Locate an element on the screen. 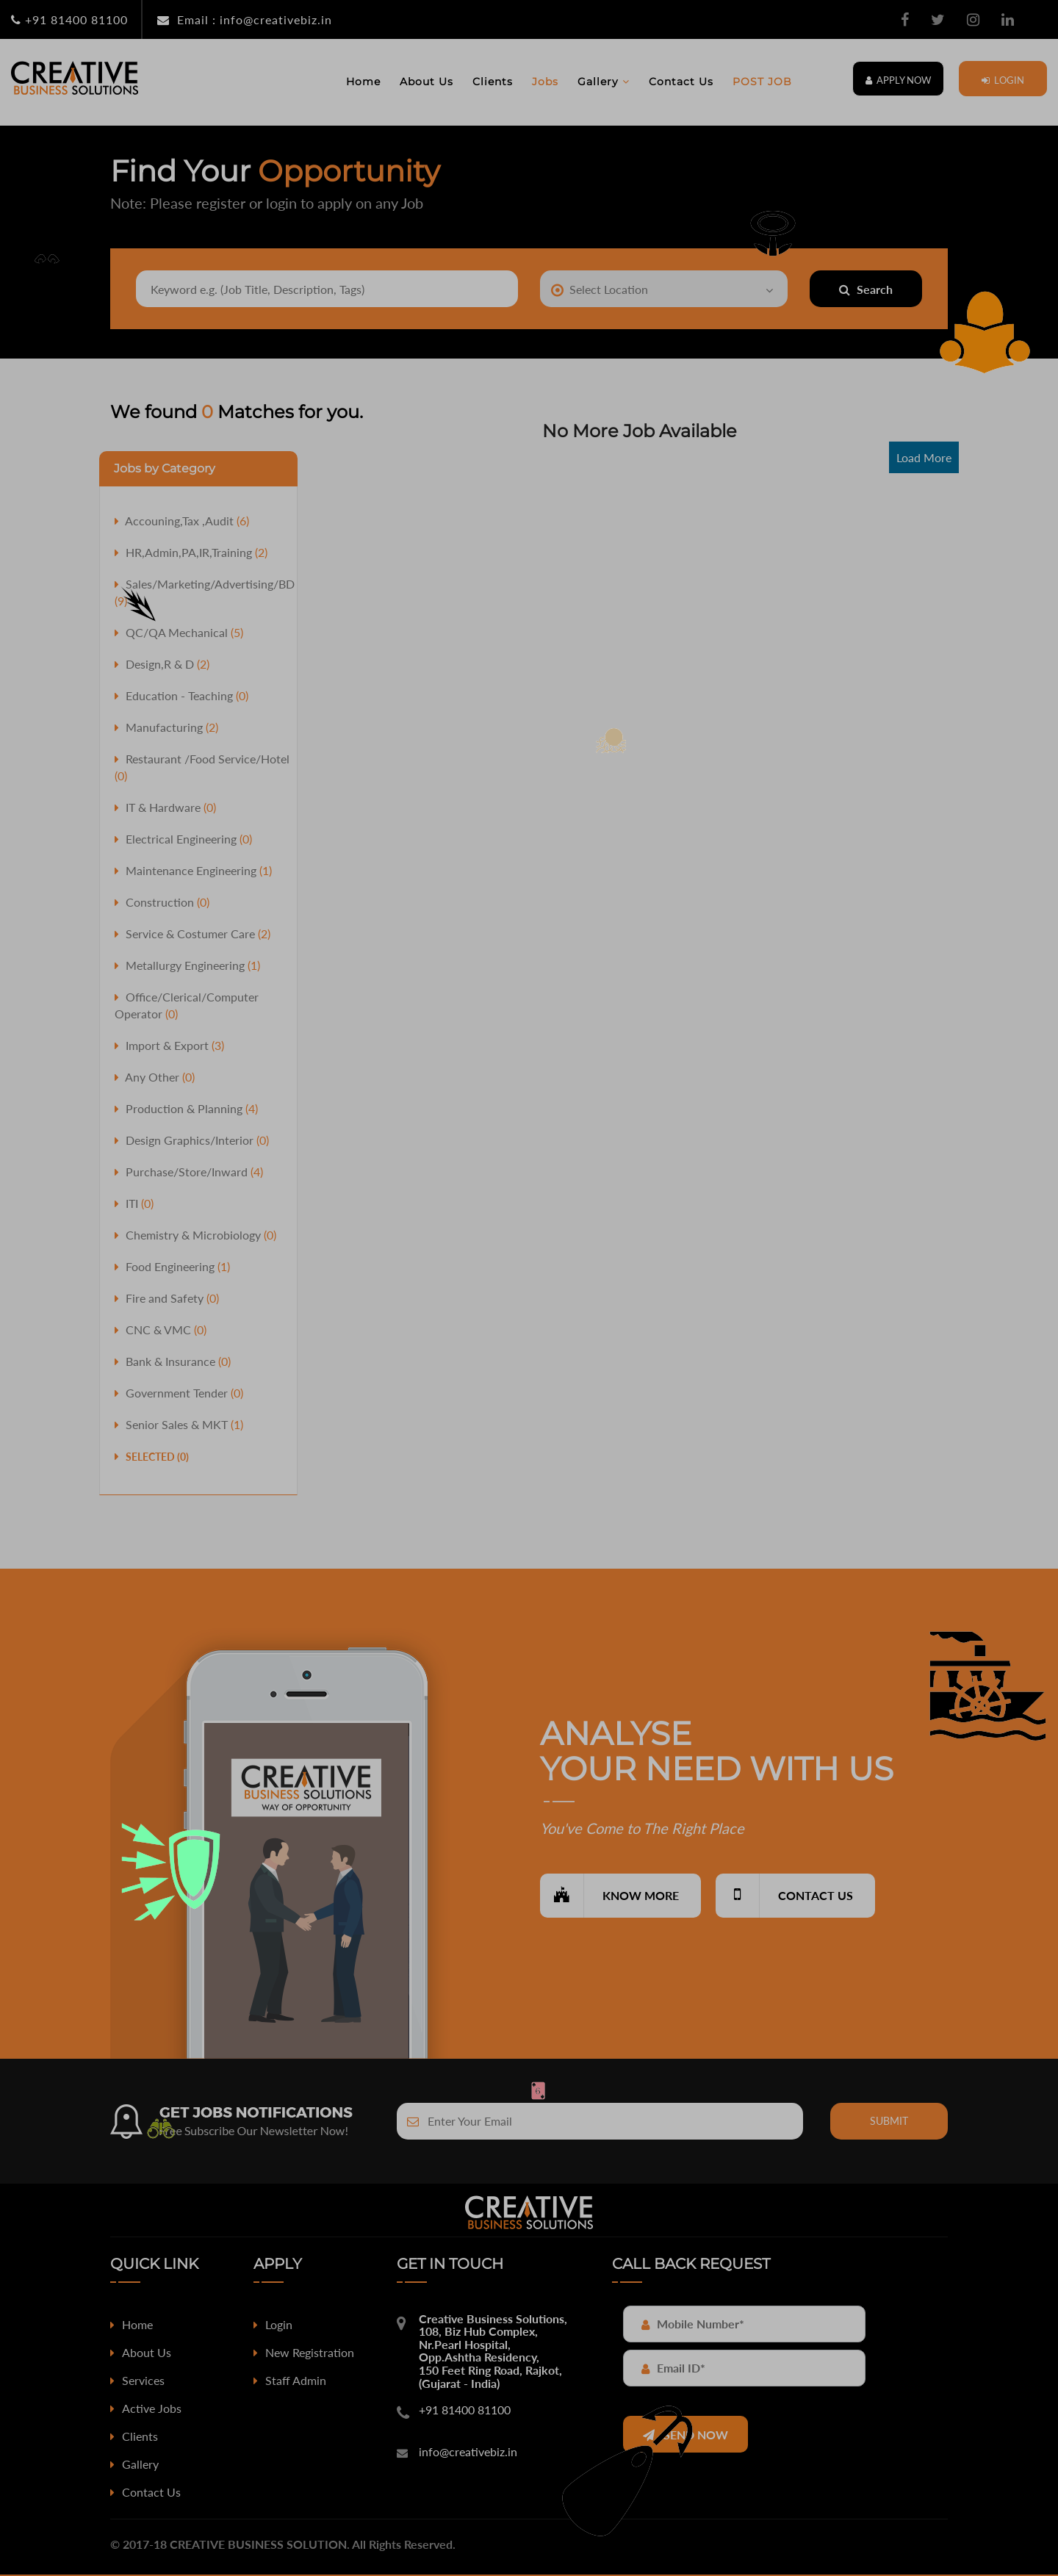 This screenshot has height=2576, width=1058. navigate to riverboat or steamship tours is located at coordinates (987, 1689).